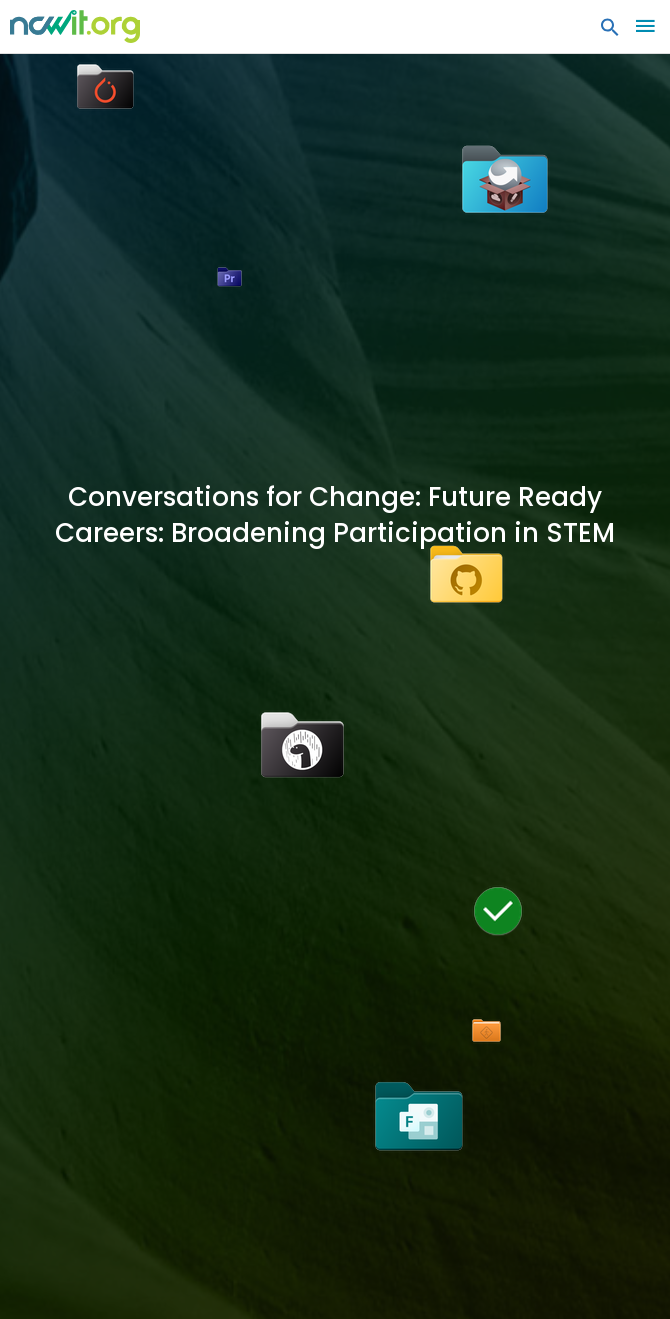 The height and width of the screenshot is (1319, 670). What do you see at coordinates (486, 1030) in the screenshot?
I see `open public or shared folder` at bounding box center [486, 1030].